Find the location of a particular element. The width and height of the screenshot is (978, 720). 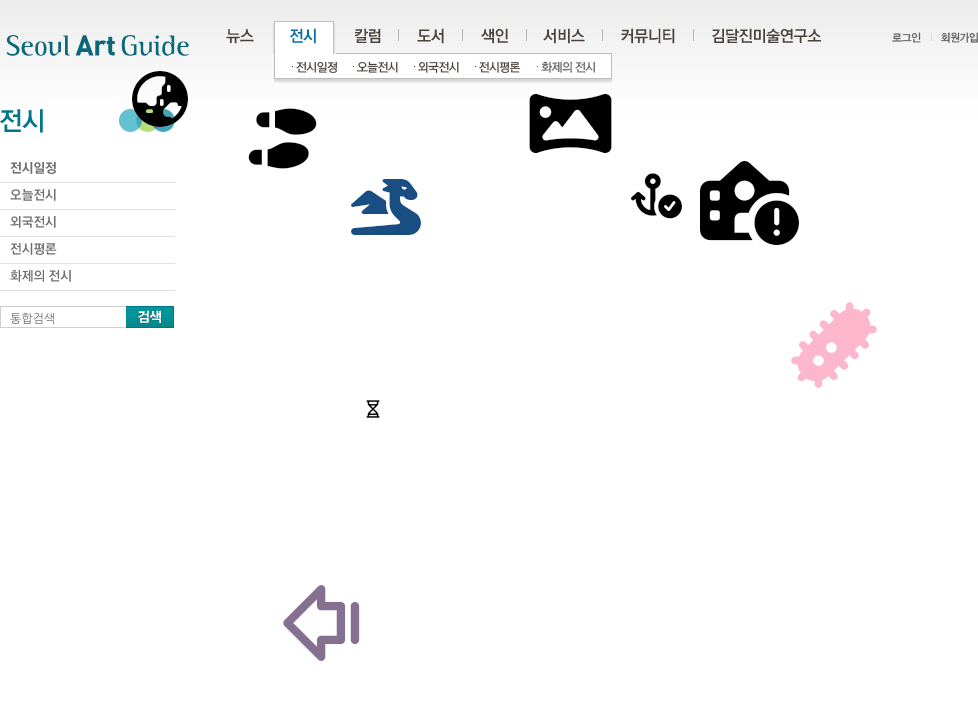

access fantasy or gaming content is located at coordinates (386, 207).